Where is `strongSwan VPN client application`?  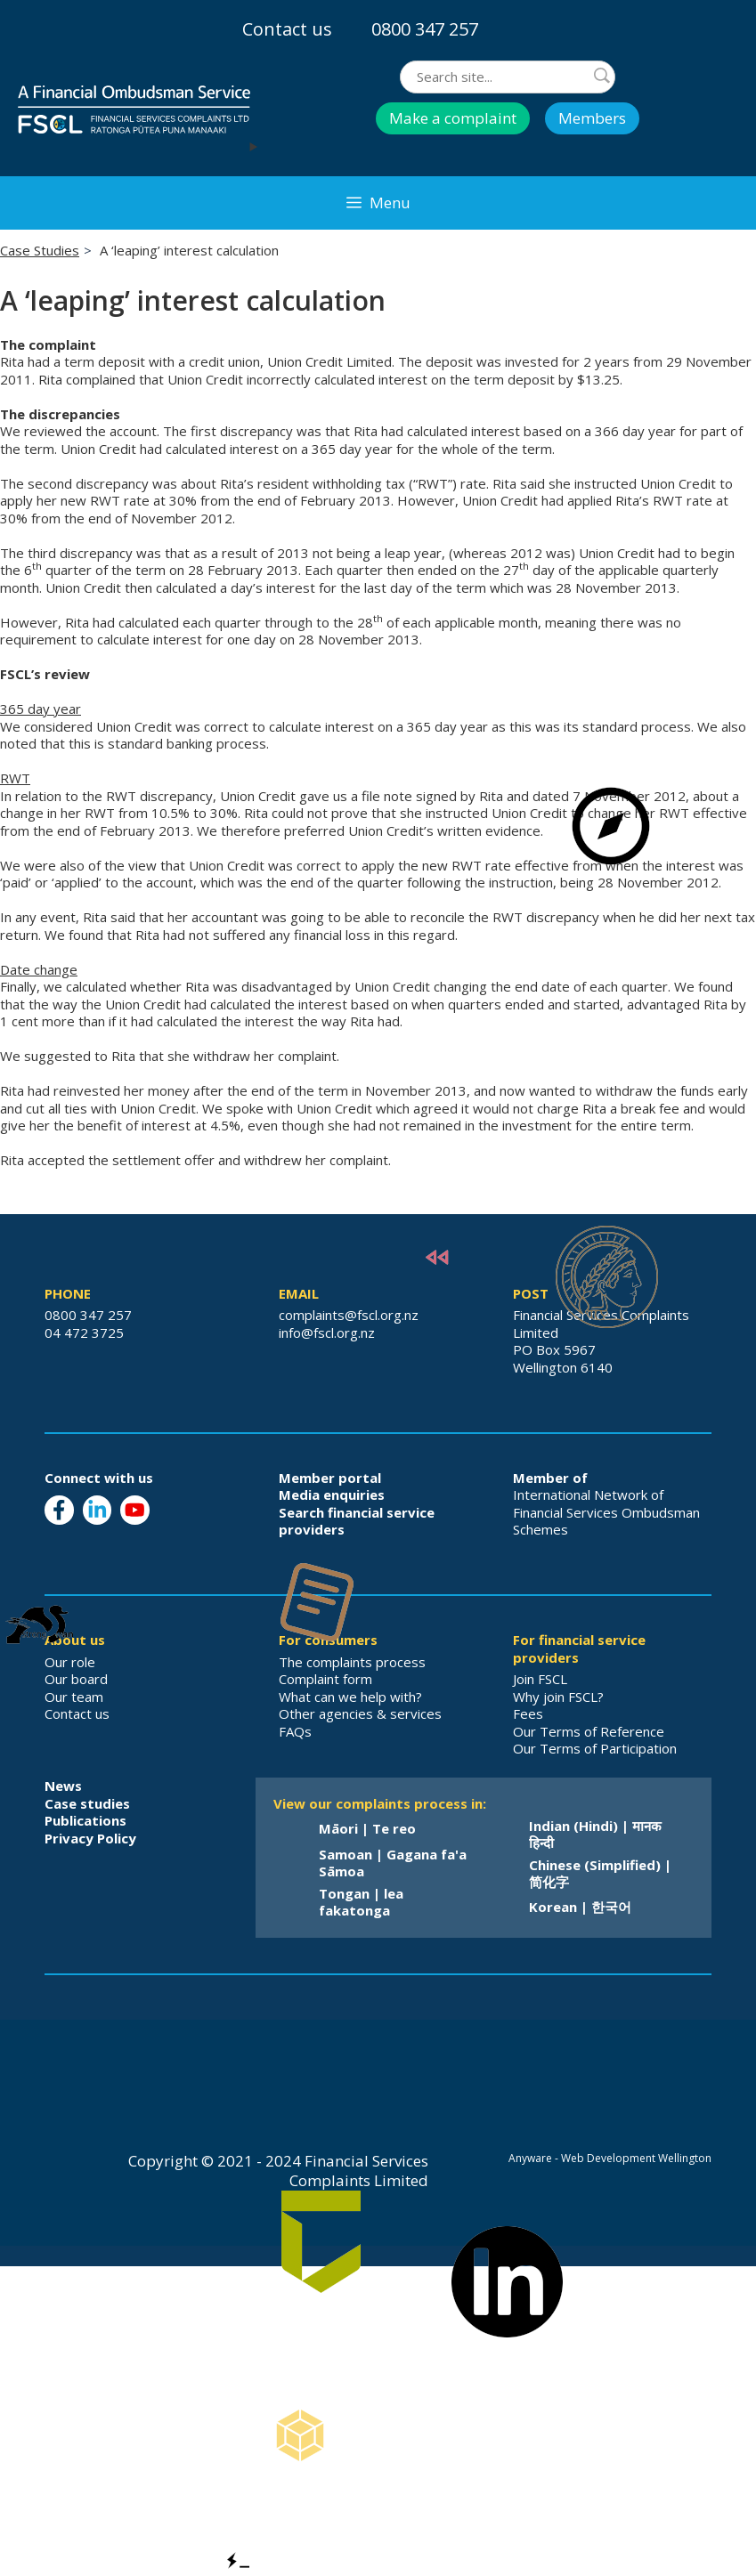
strongSwan VPN client application is located at coordinates (39, 1624).